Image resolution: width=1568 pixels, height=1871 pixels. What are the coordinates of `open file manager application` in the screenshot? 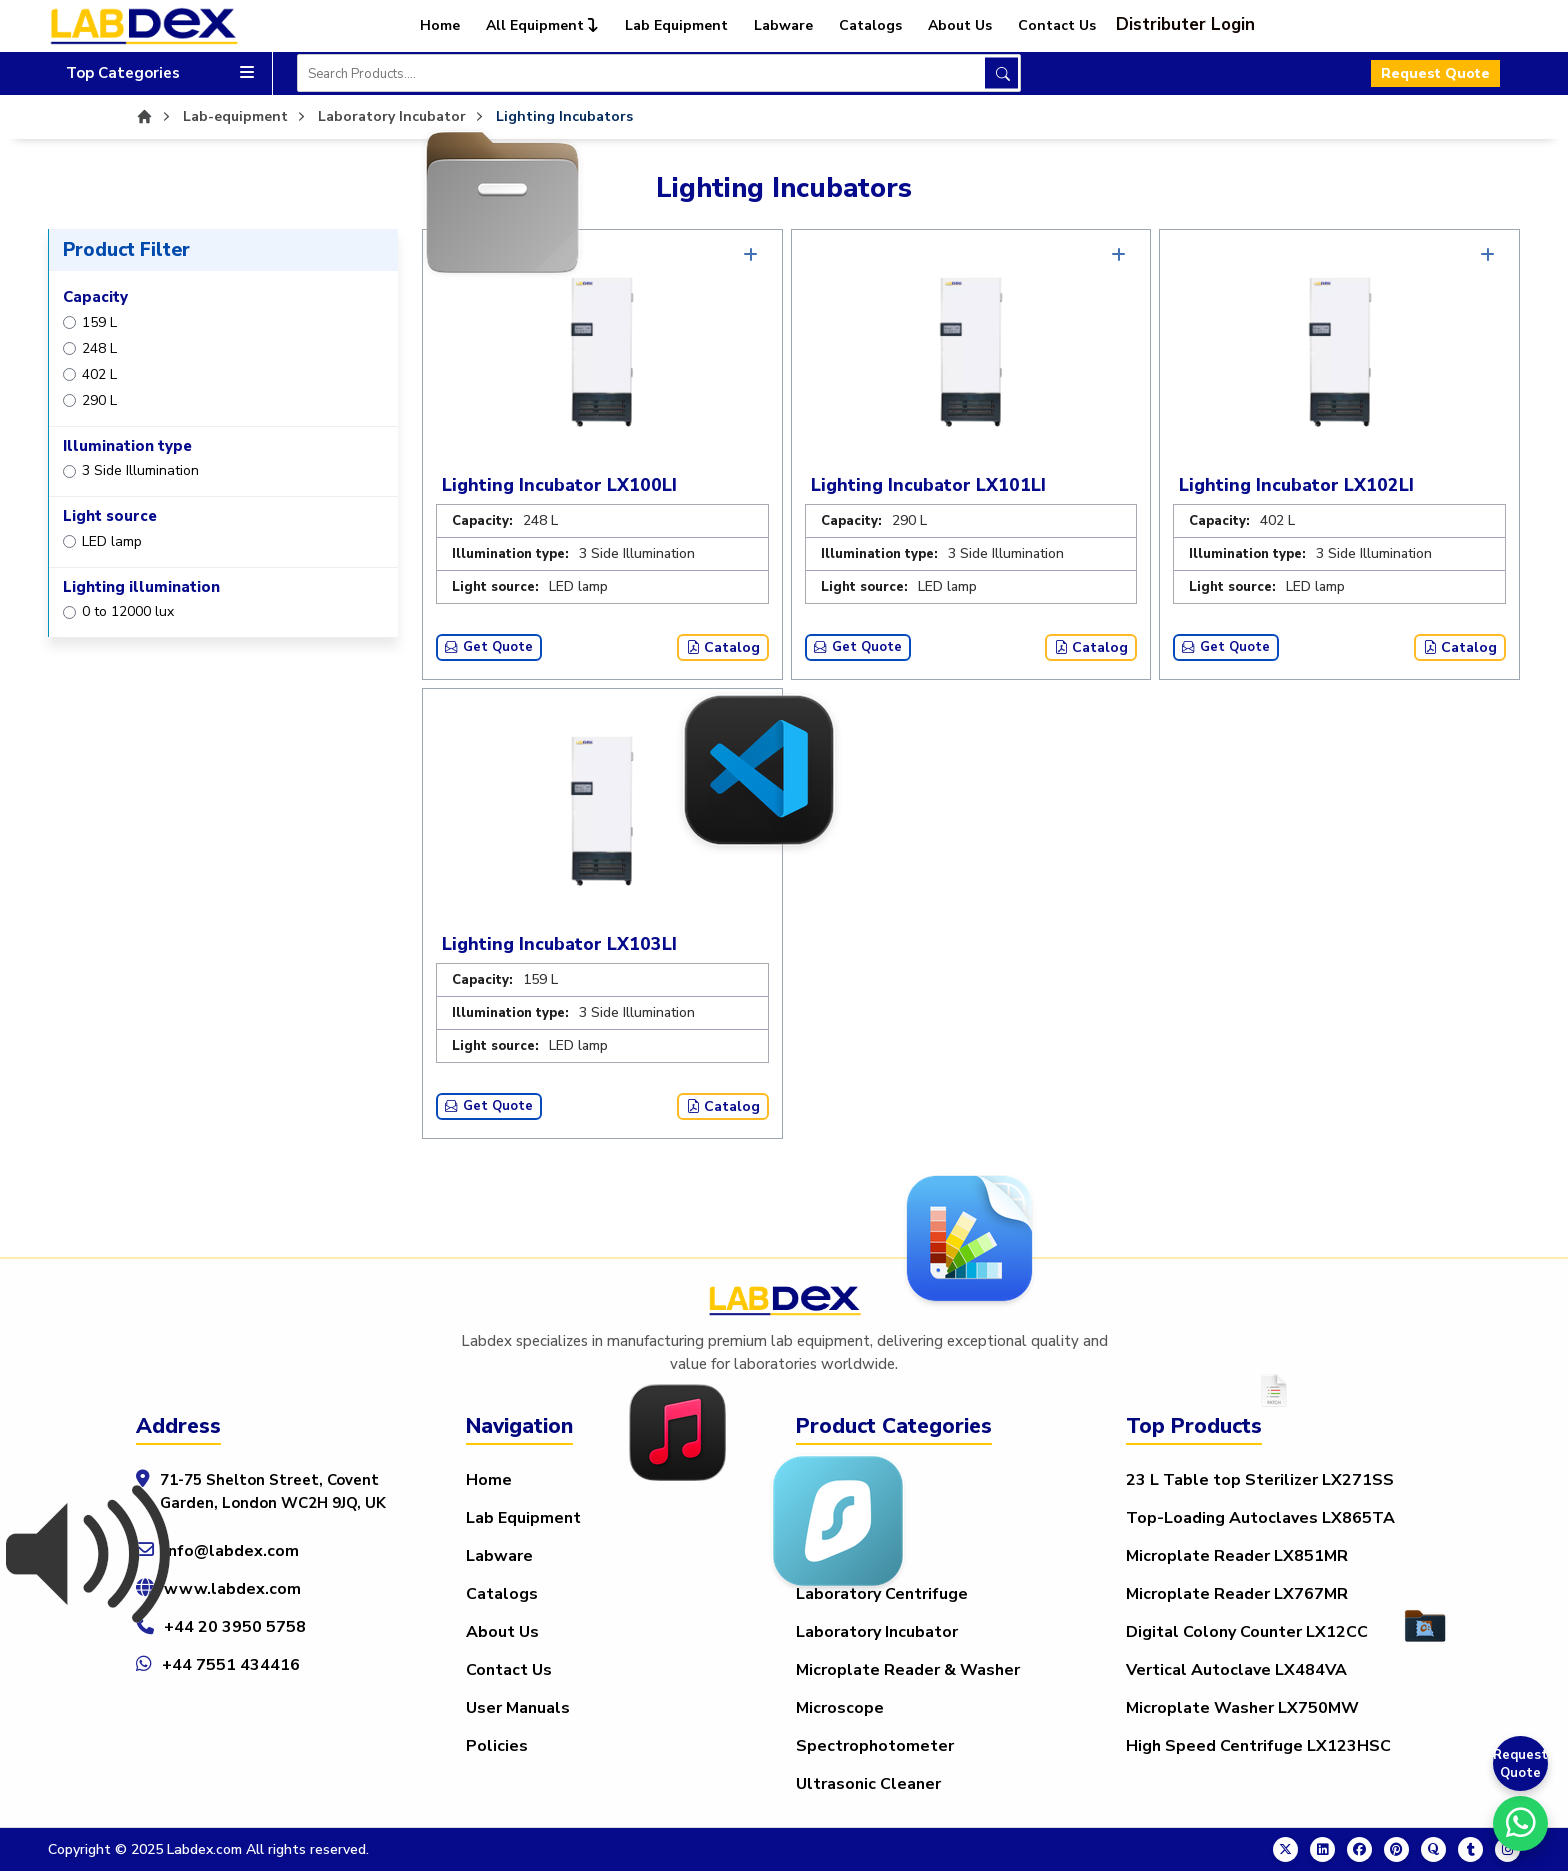 It's located at (502, 202).